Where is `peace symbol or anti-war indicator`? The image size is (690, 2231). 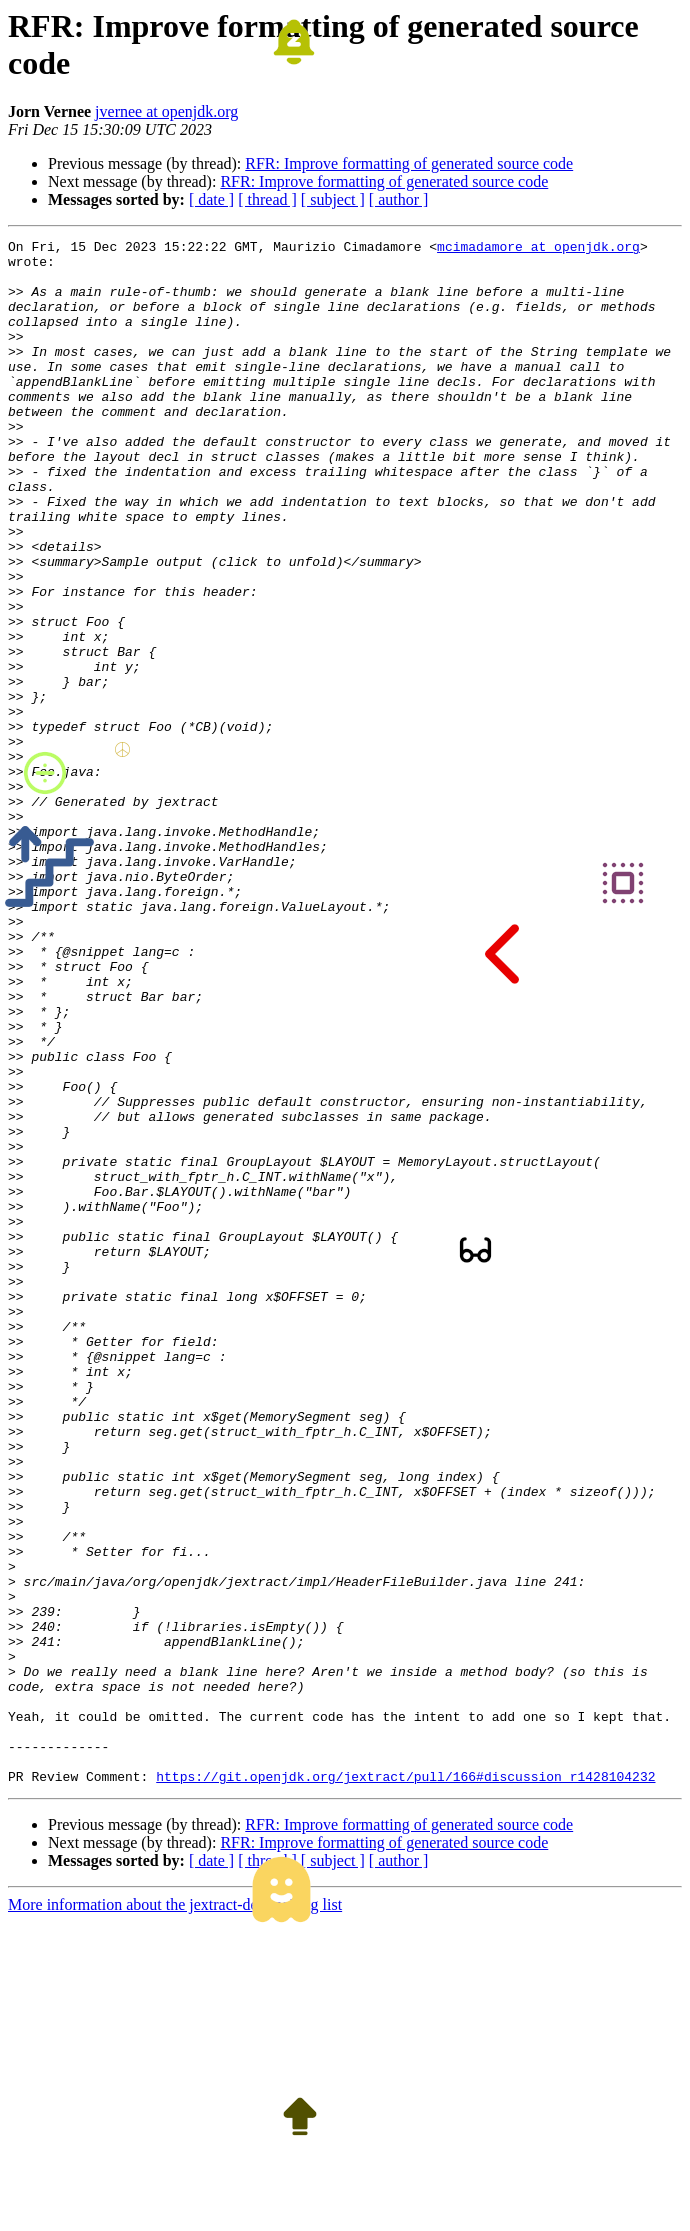 peace symbol or anti-war indicator is located at coordinates (122, 749).